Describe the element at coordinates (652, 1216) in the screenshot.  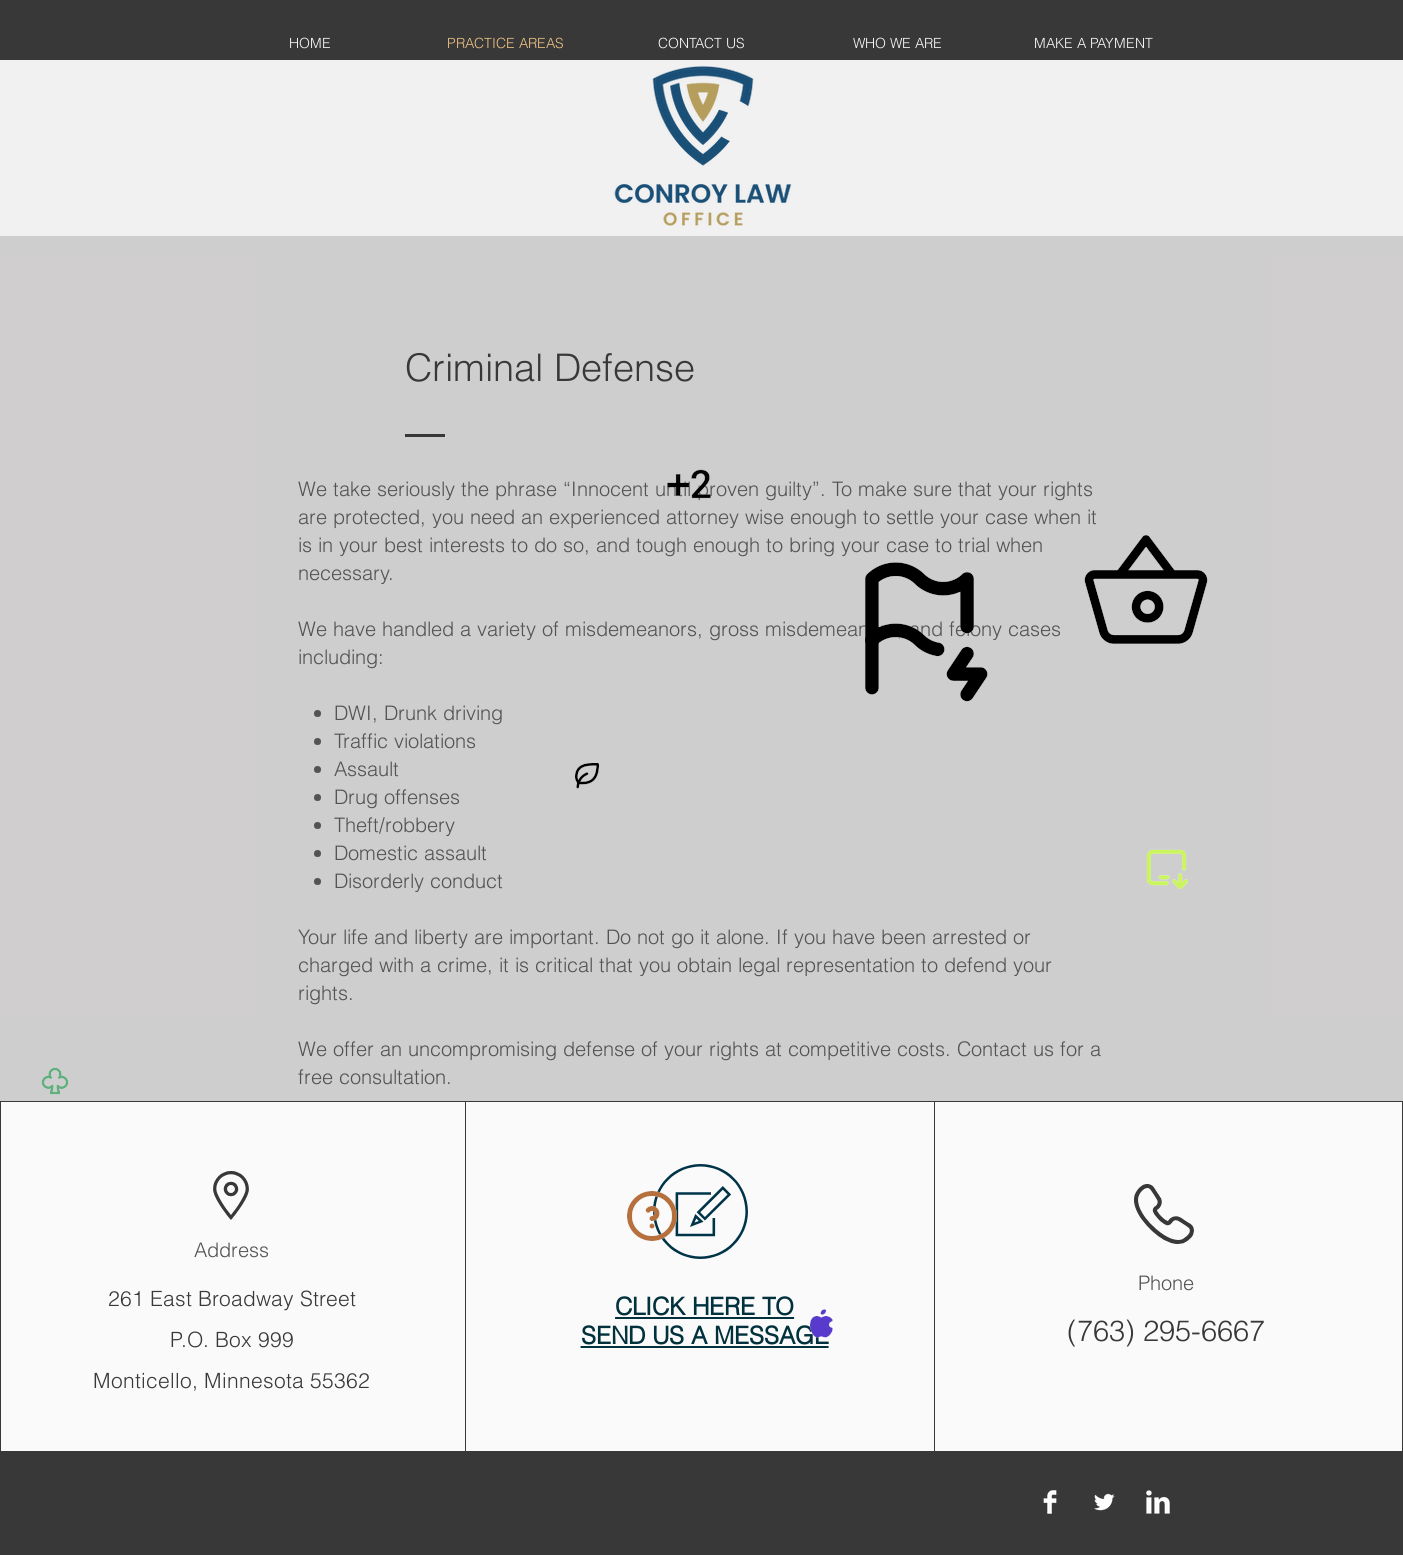
I see `access help or support information` at that location.